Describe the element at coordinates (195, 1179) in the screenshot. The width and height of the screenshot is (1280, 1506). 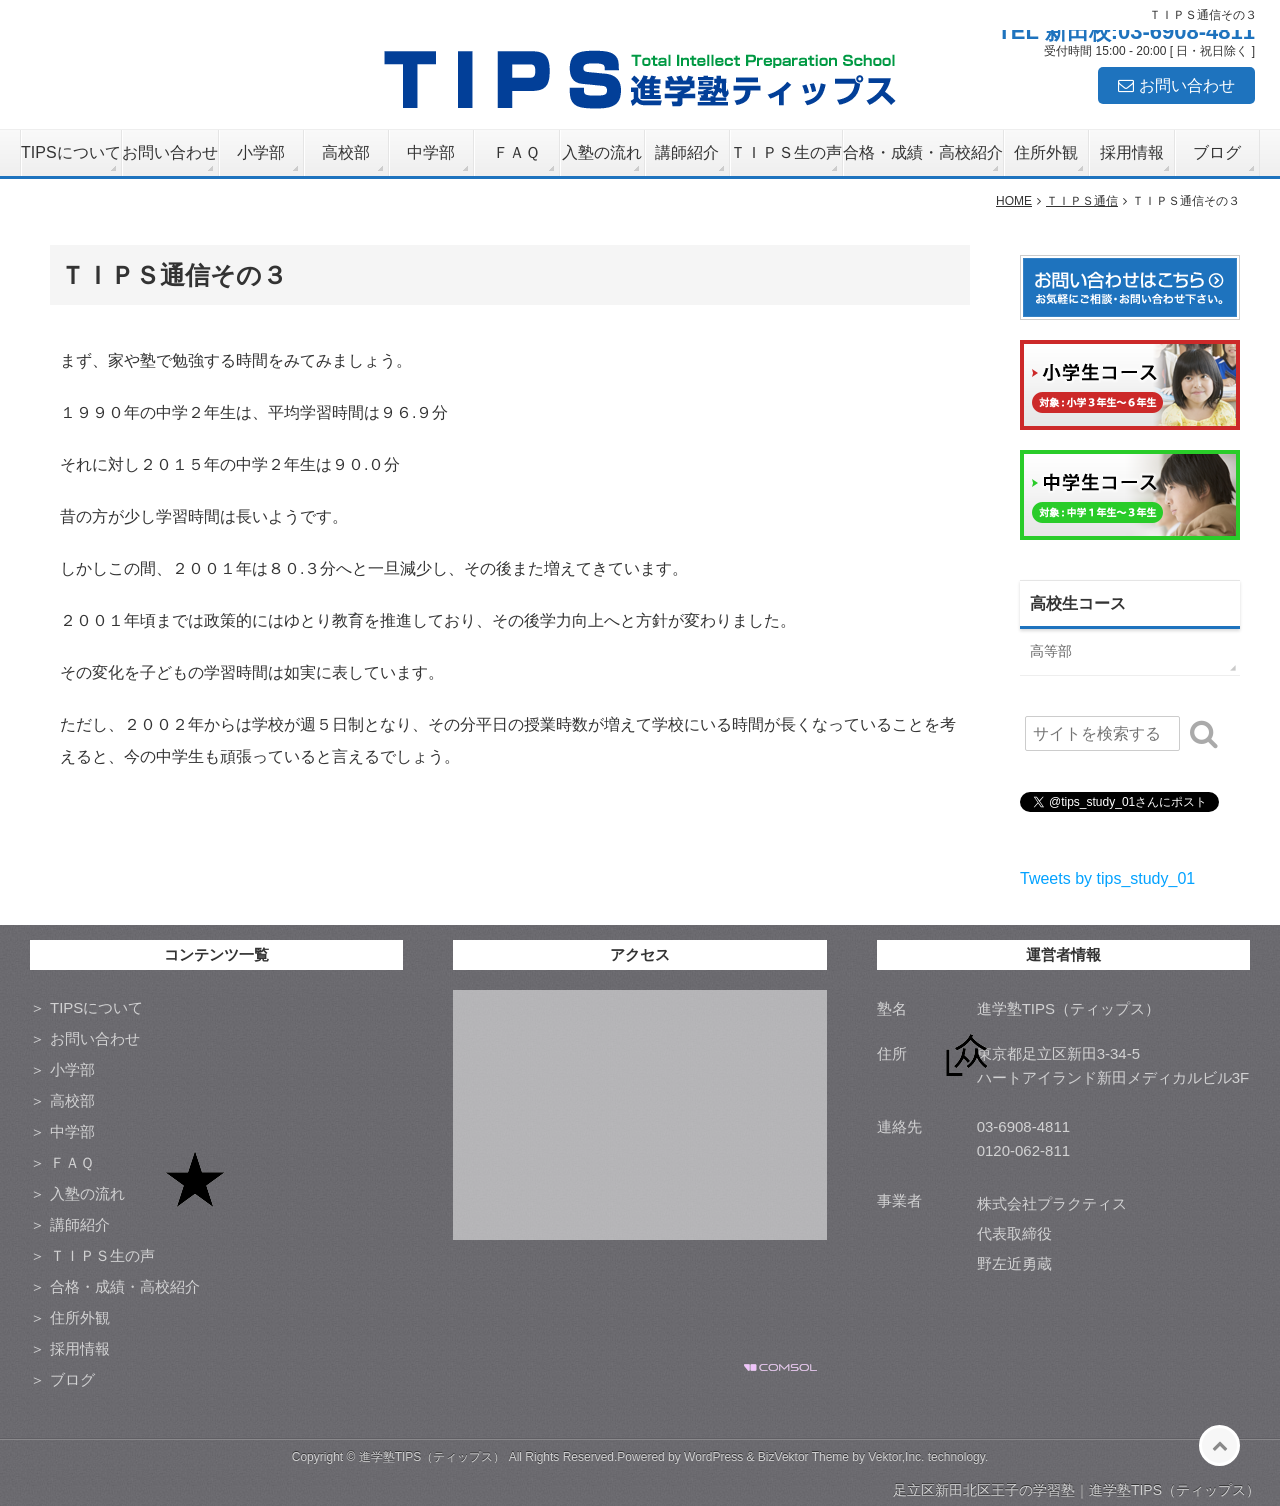
I see `open the Macy's app or website` at that location.